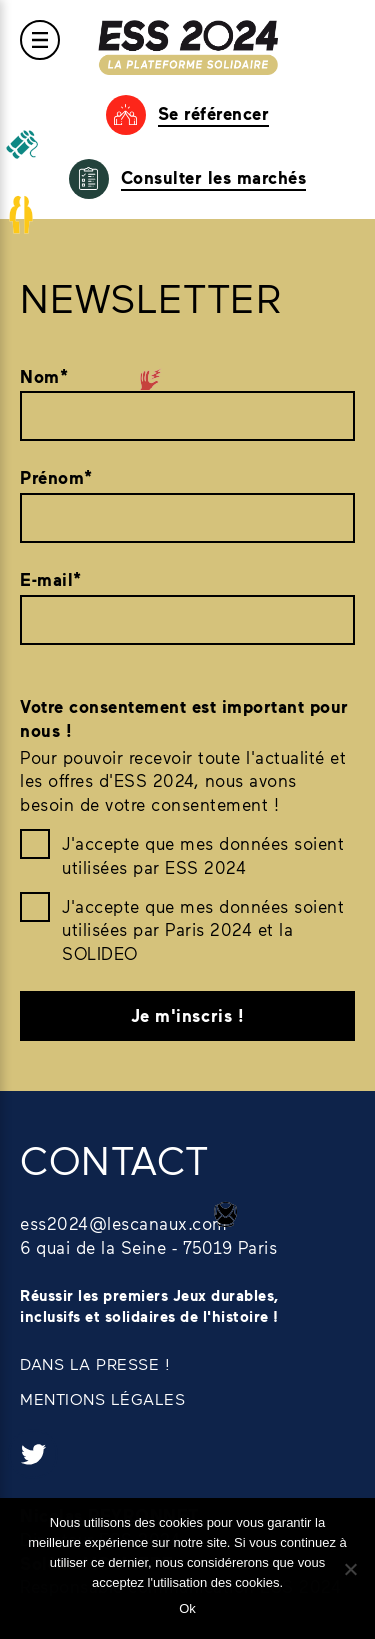  I want to click on explosive item or power-up in a game, so click(22, 143).